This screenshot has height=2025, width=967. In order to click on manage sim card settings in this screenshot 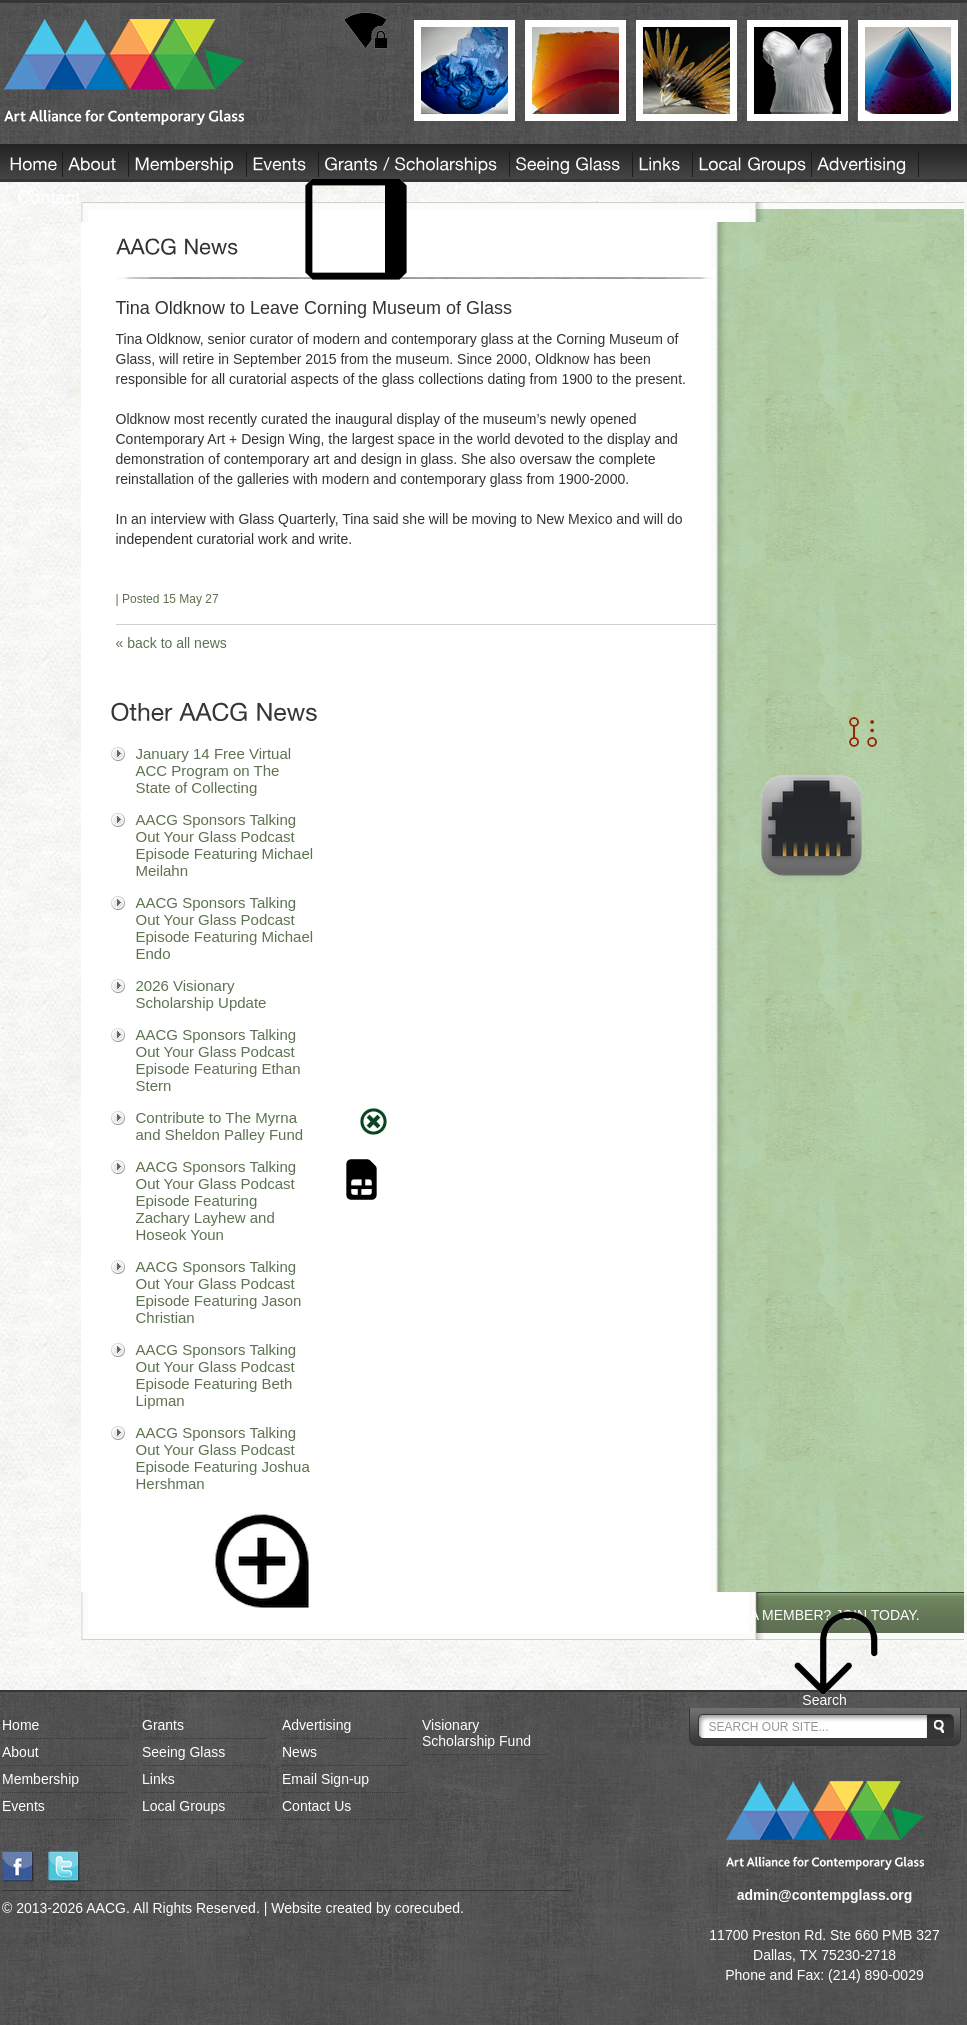, I will do `click(361, 1179)`.